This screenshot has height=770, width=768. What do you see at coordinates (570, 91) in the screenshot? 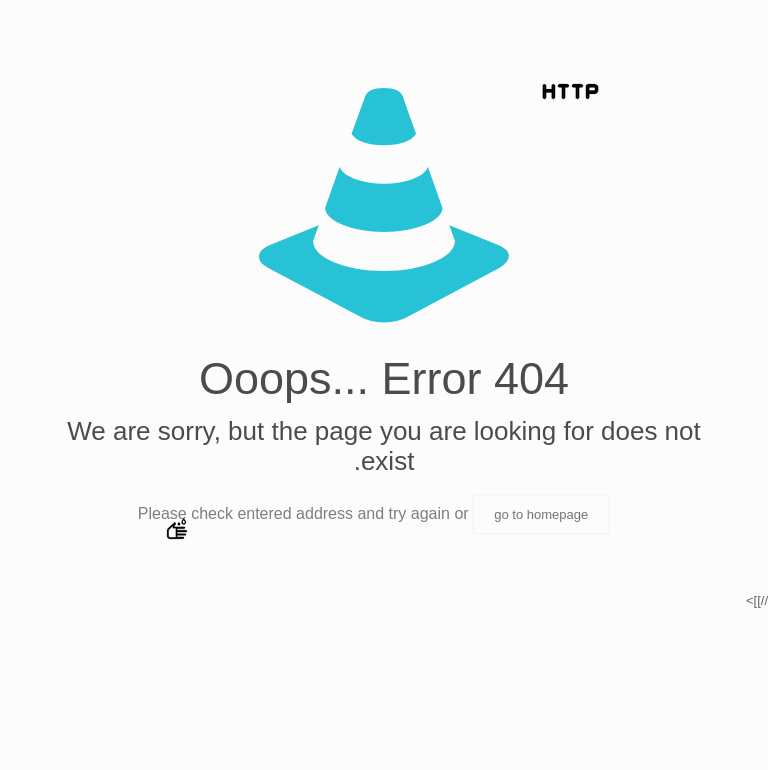
I see `indicates a web link or URL` at bounding box center [570, 91].